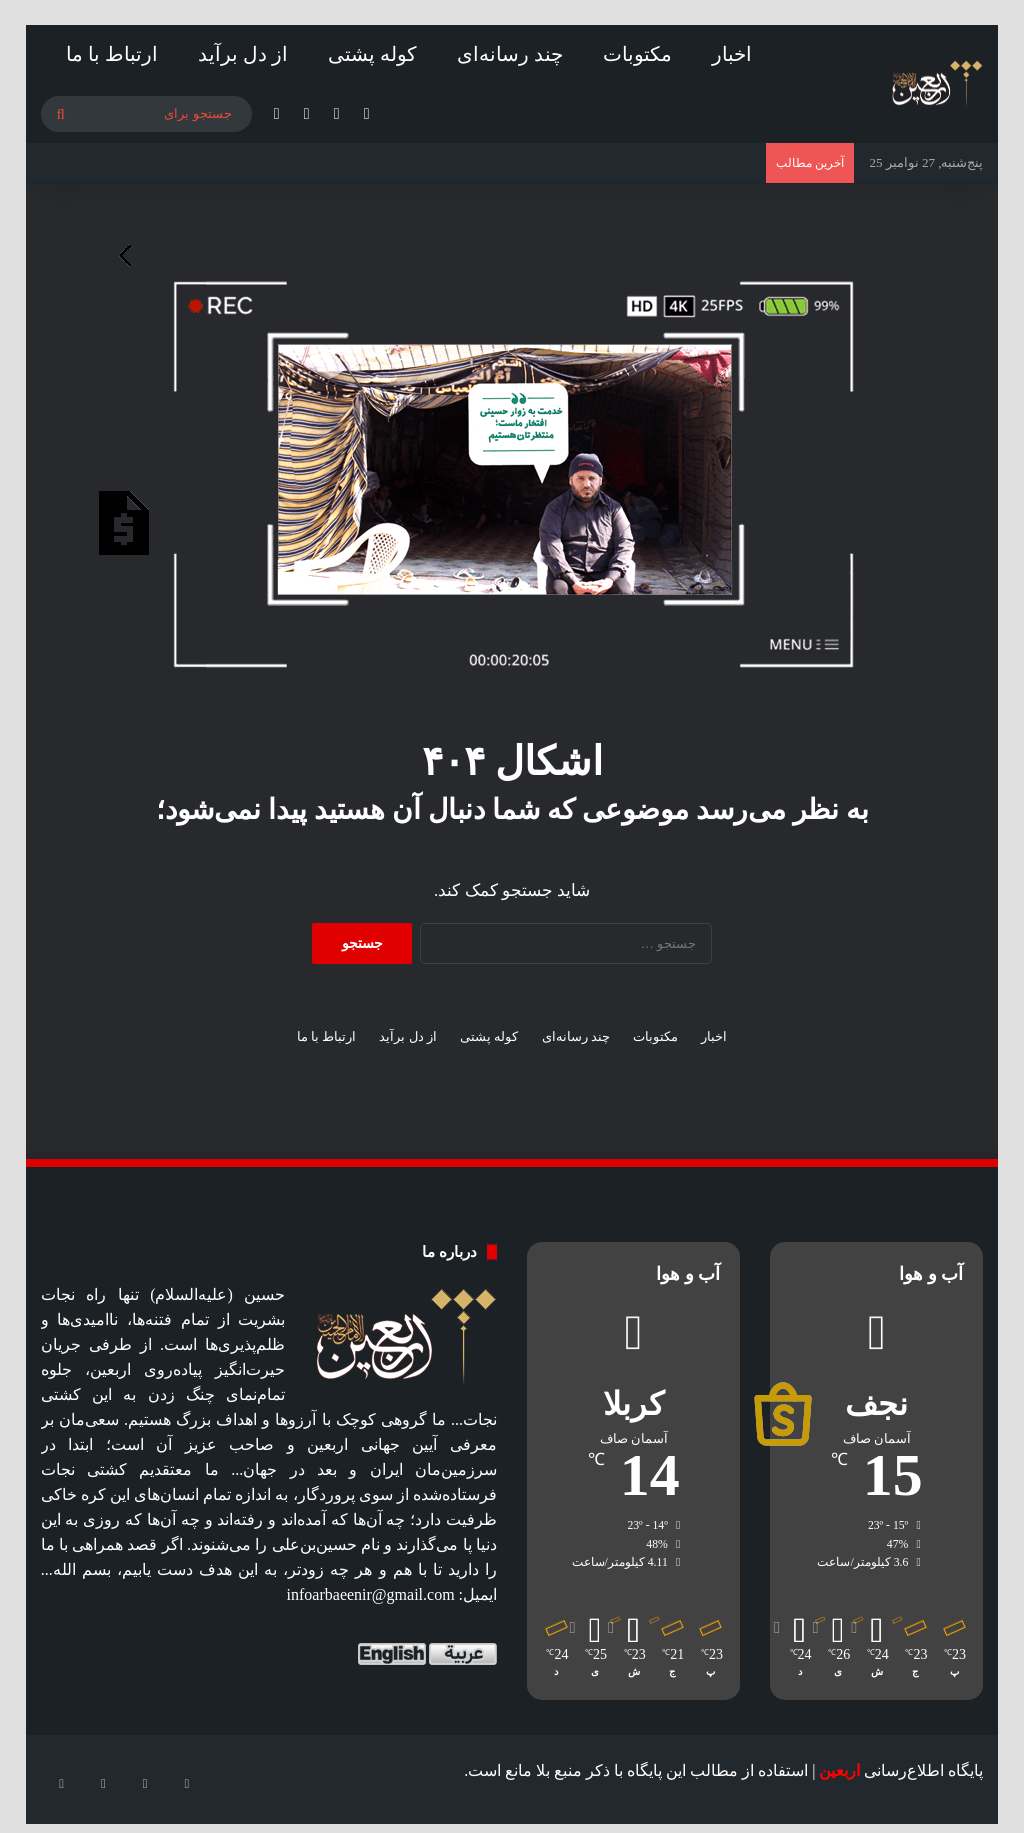 The image size is (1024, 1833). I want to click on open the Shopee shopping app, so click(783, 1414).